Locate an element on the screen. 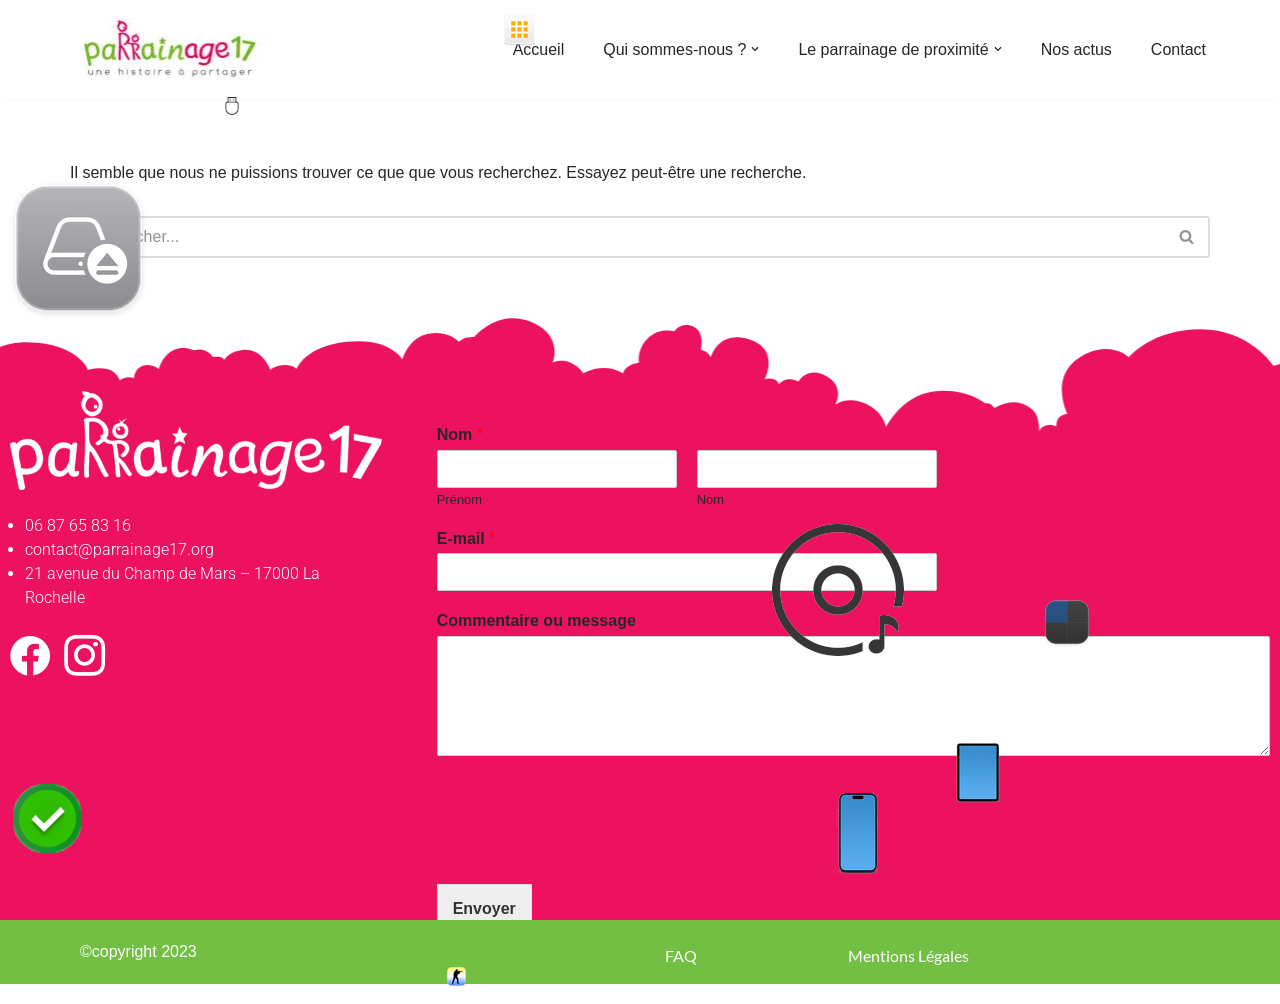 This screenshot has height=1004, width=1280. file successfully synced to OneDrive is located at coordinates (47, 818).